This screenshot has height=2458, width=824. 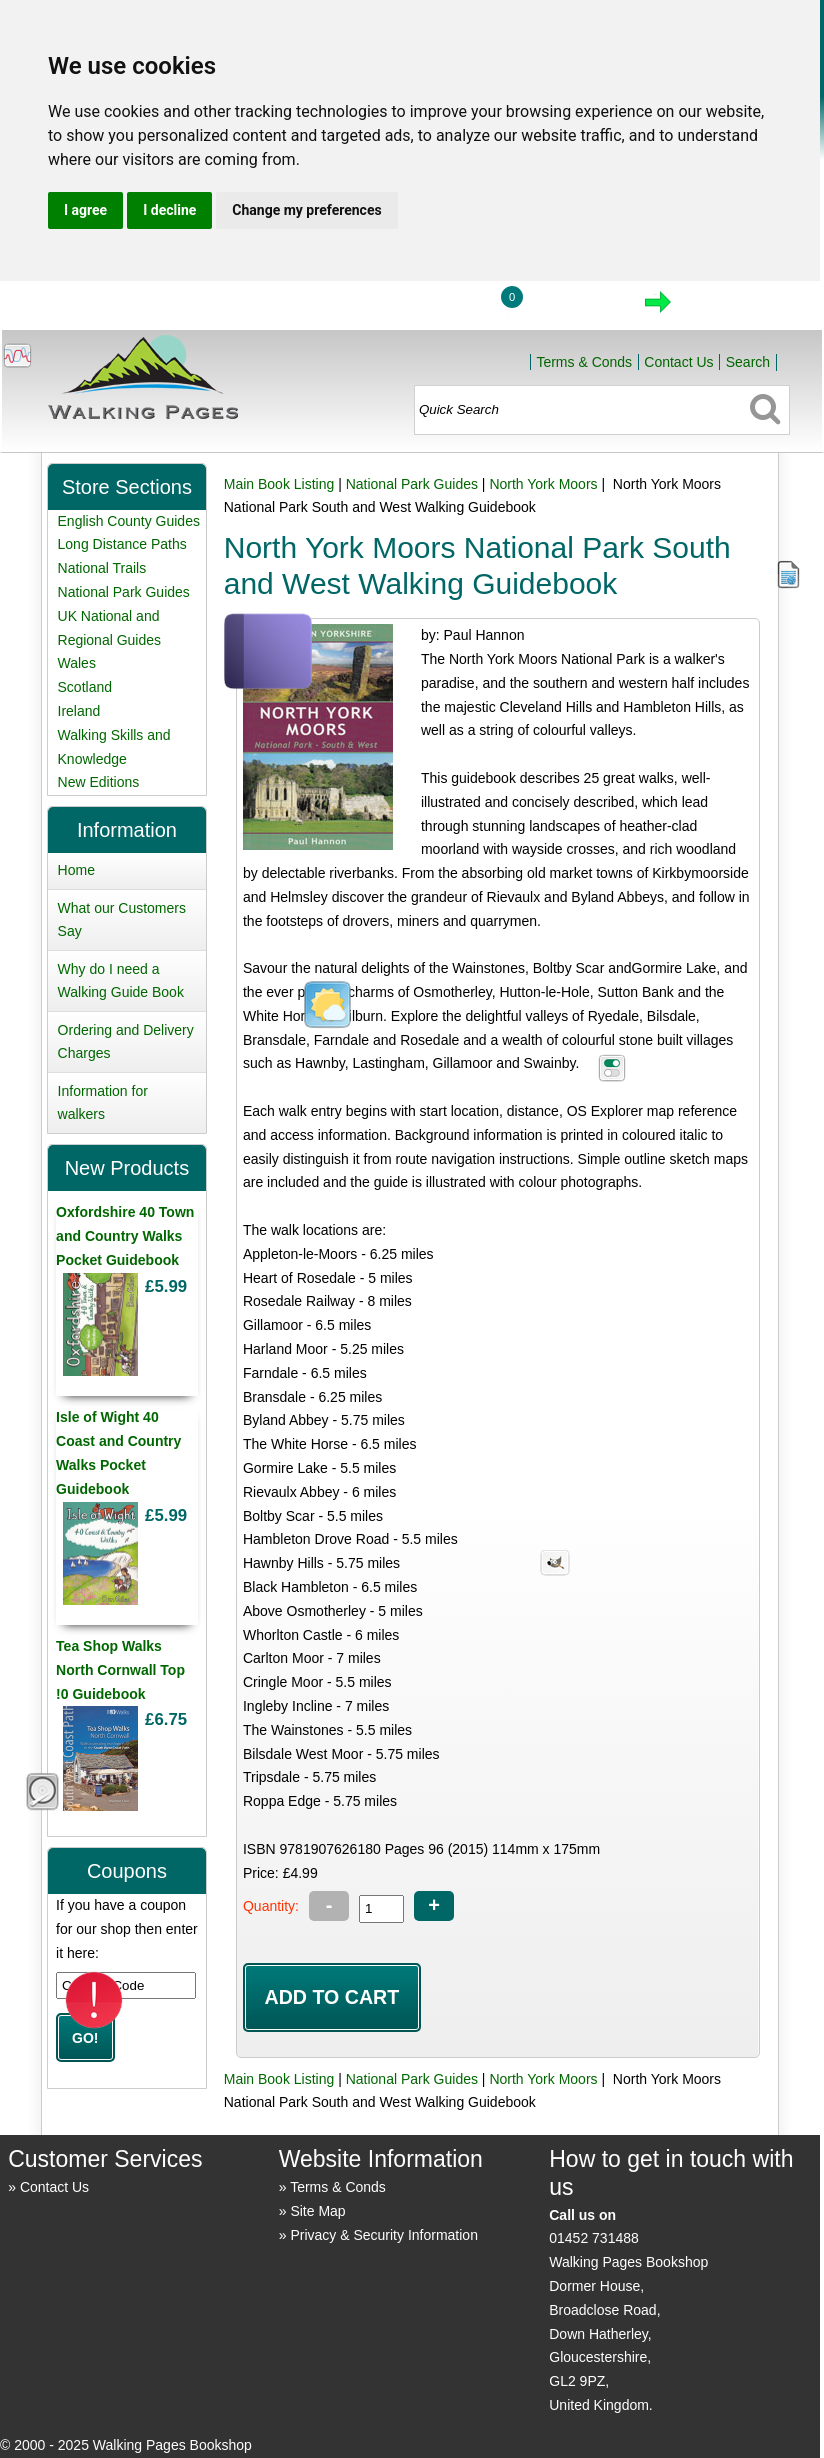 I want to click on a compressed GIMP image file, so click(x=555, y=1562).